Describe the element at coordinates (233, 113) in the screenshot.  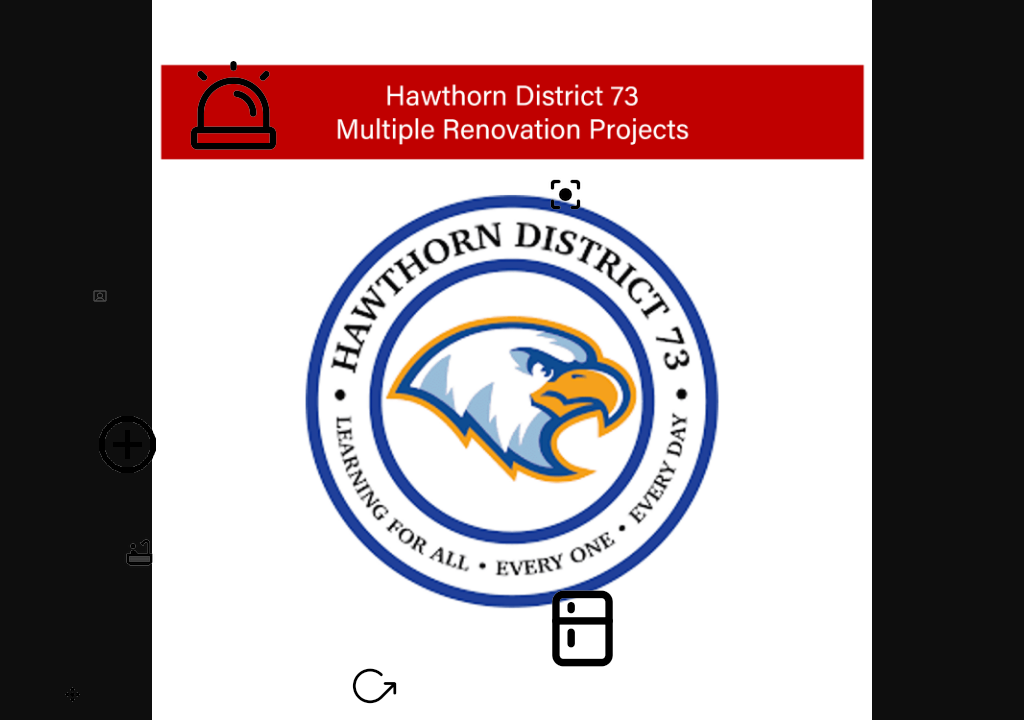
I see `indicates an active alert or warning` at that location.